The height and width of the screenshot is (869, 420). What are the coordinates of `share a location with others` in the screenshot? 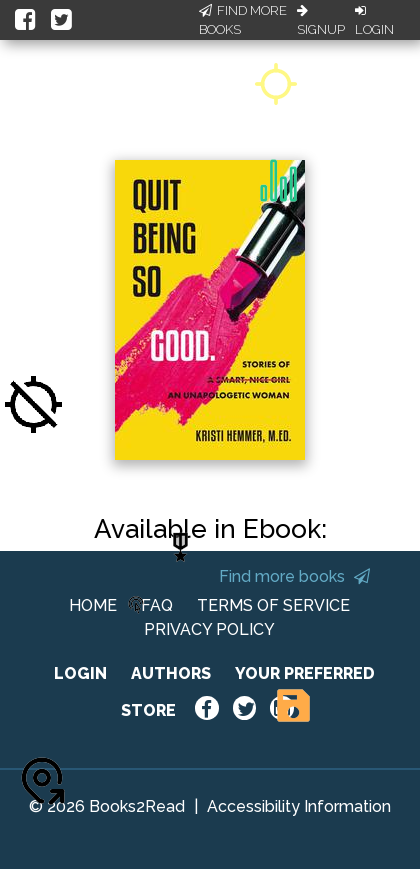 It's located at (42, 780).